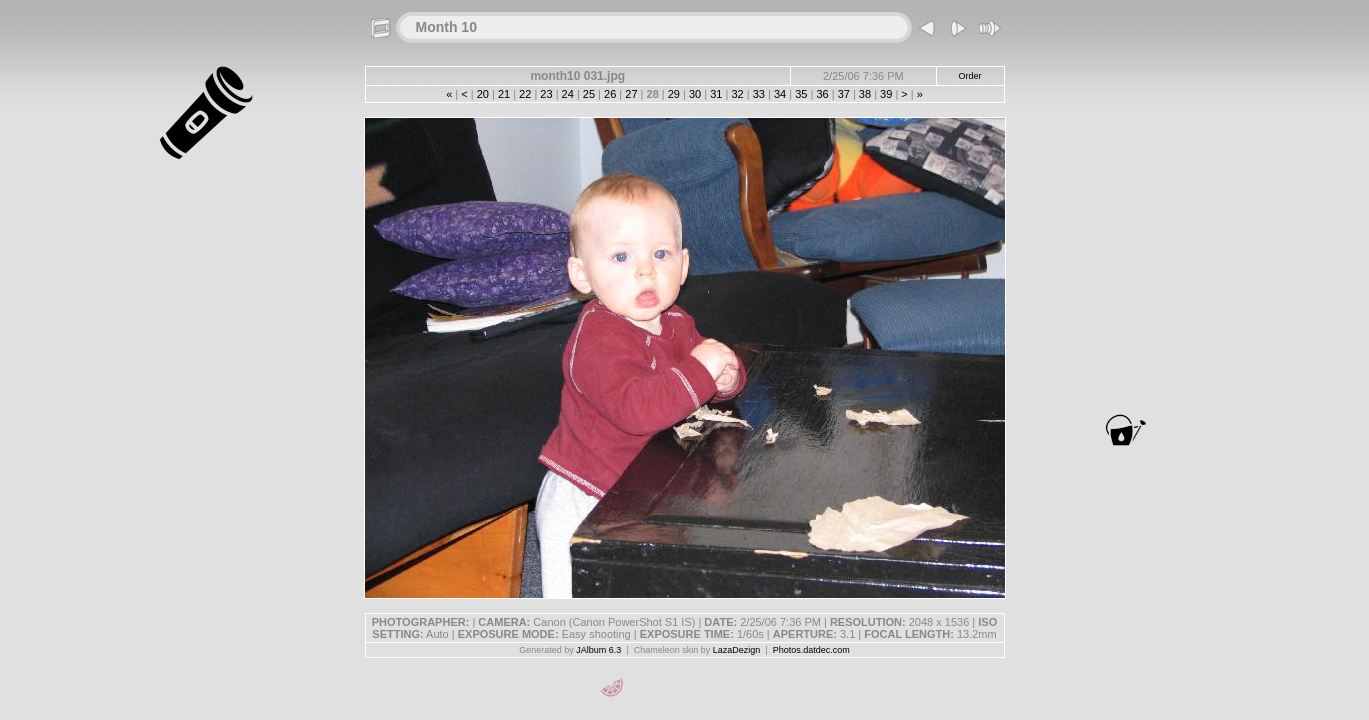 The height and width of the screenshot is (720, 1369). What do you see at coordinates (206, 113) in the screenshot?
I see `toggle flashlight on/off` at bounding box center [206, 113].